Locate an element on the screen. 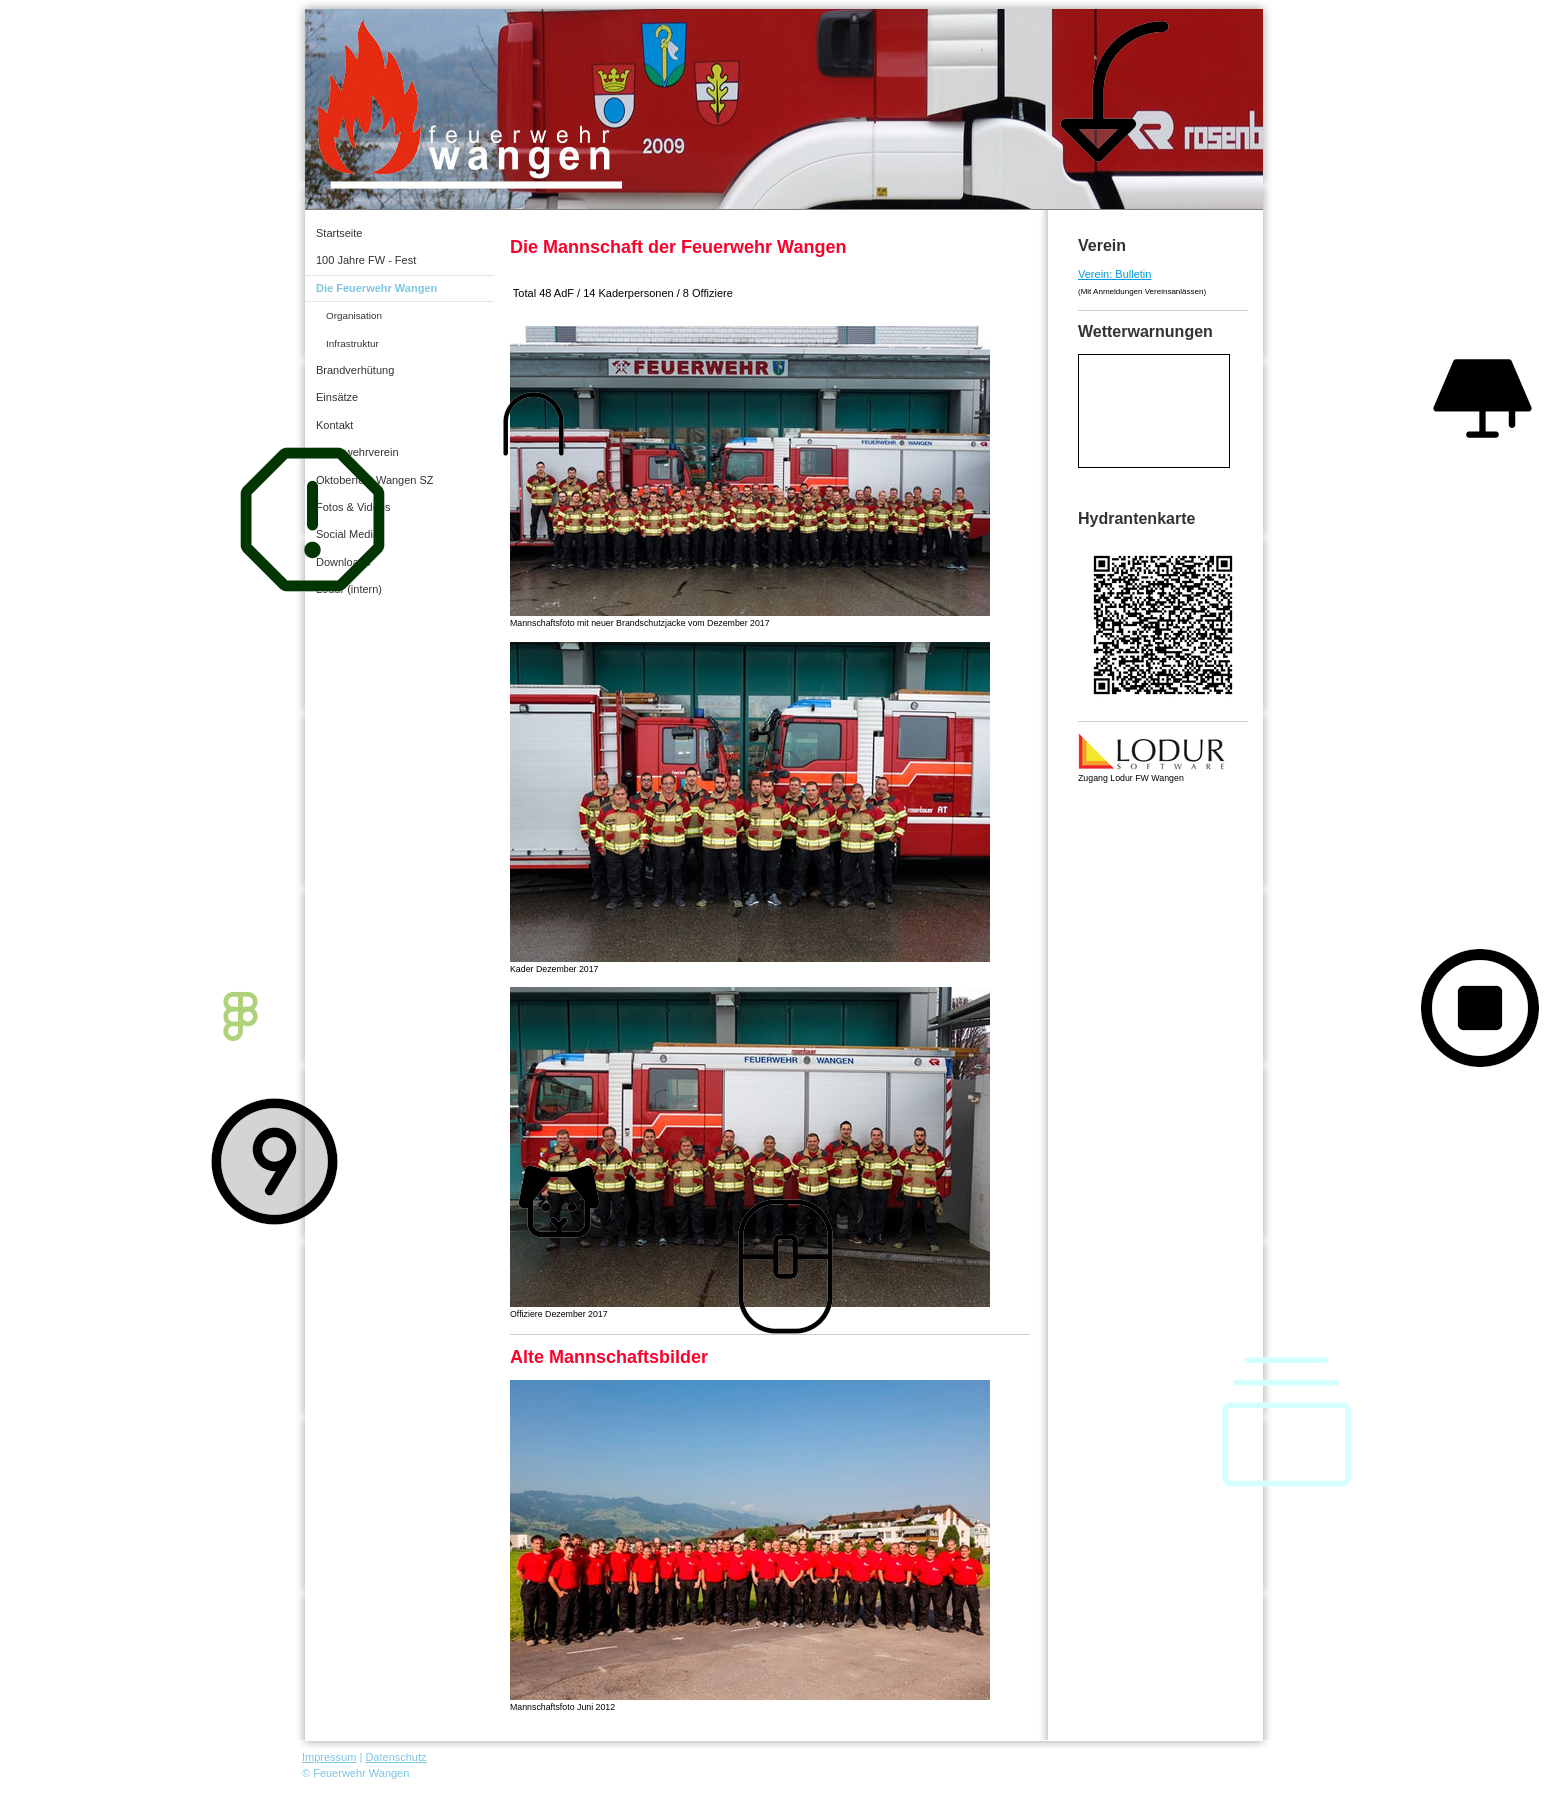 The height and width of the screenshot is (1801, 1568). indicates set intersection in data filtering is located at coordinates (533, 425).